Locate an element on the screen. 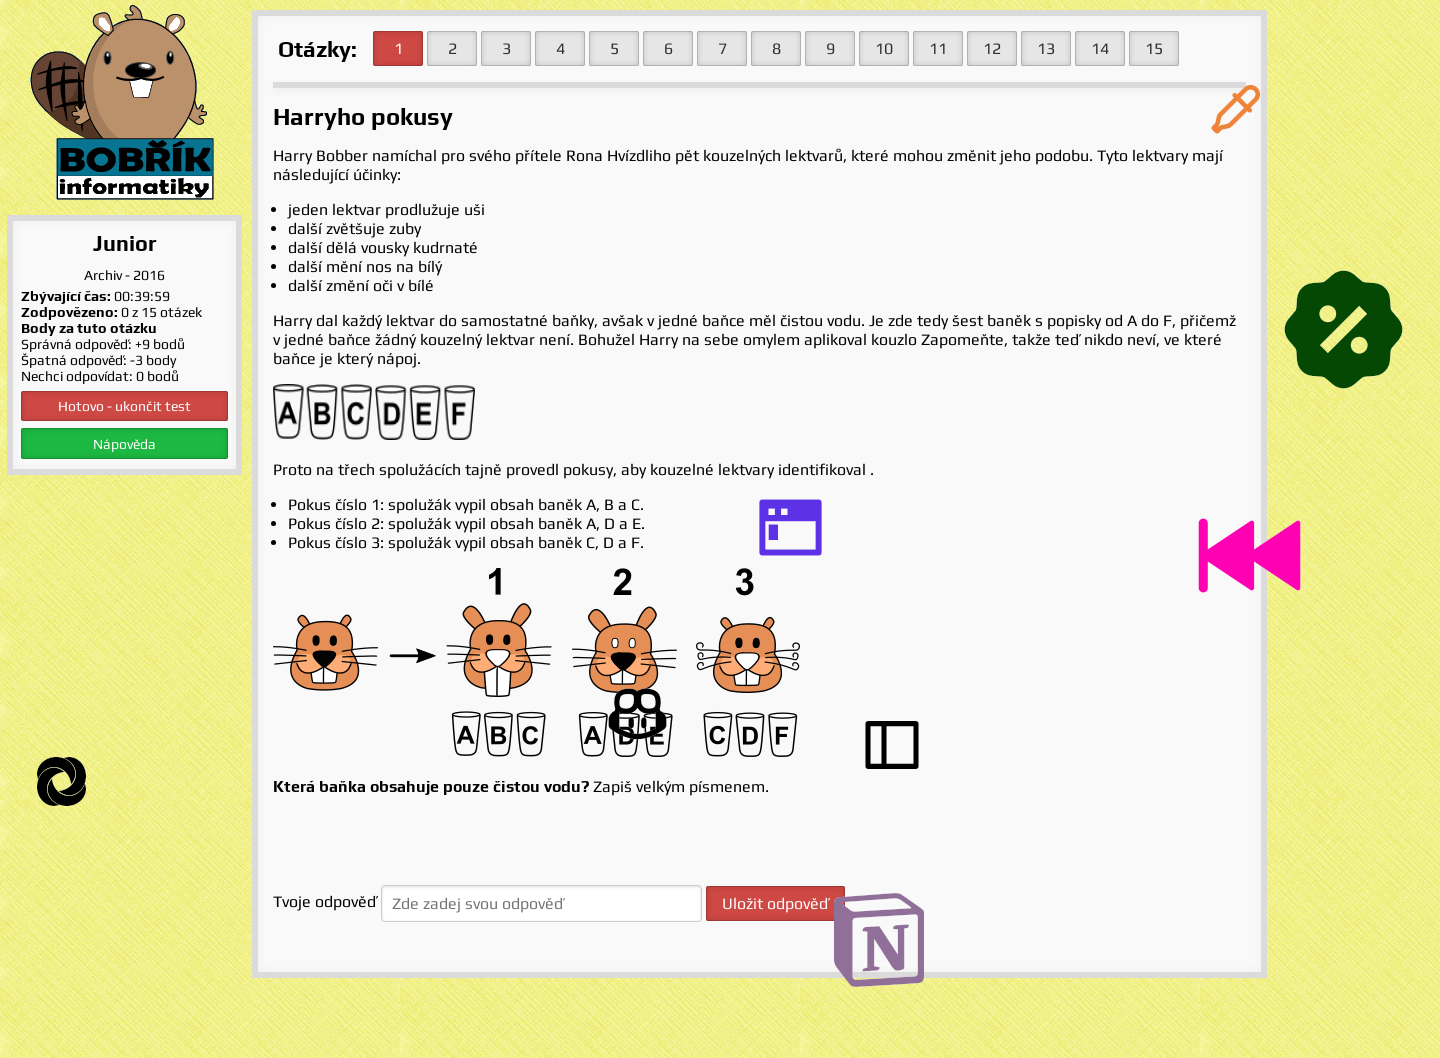  select a color from the screen is located at coordinates (1235, 109).